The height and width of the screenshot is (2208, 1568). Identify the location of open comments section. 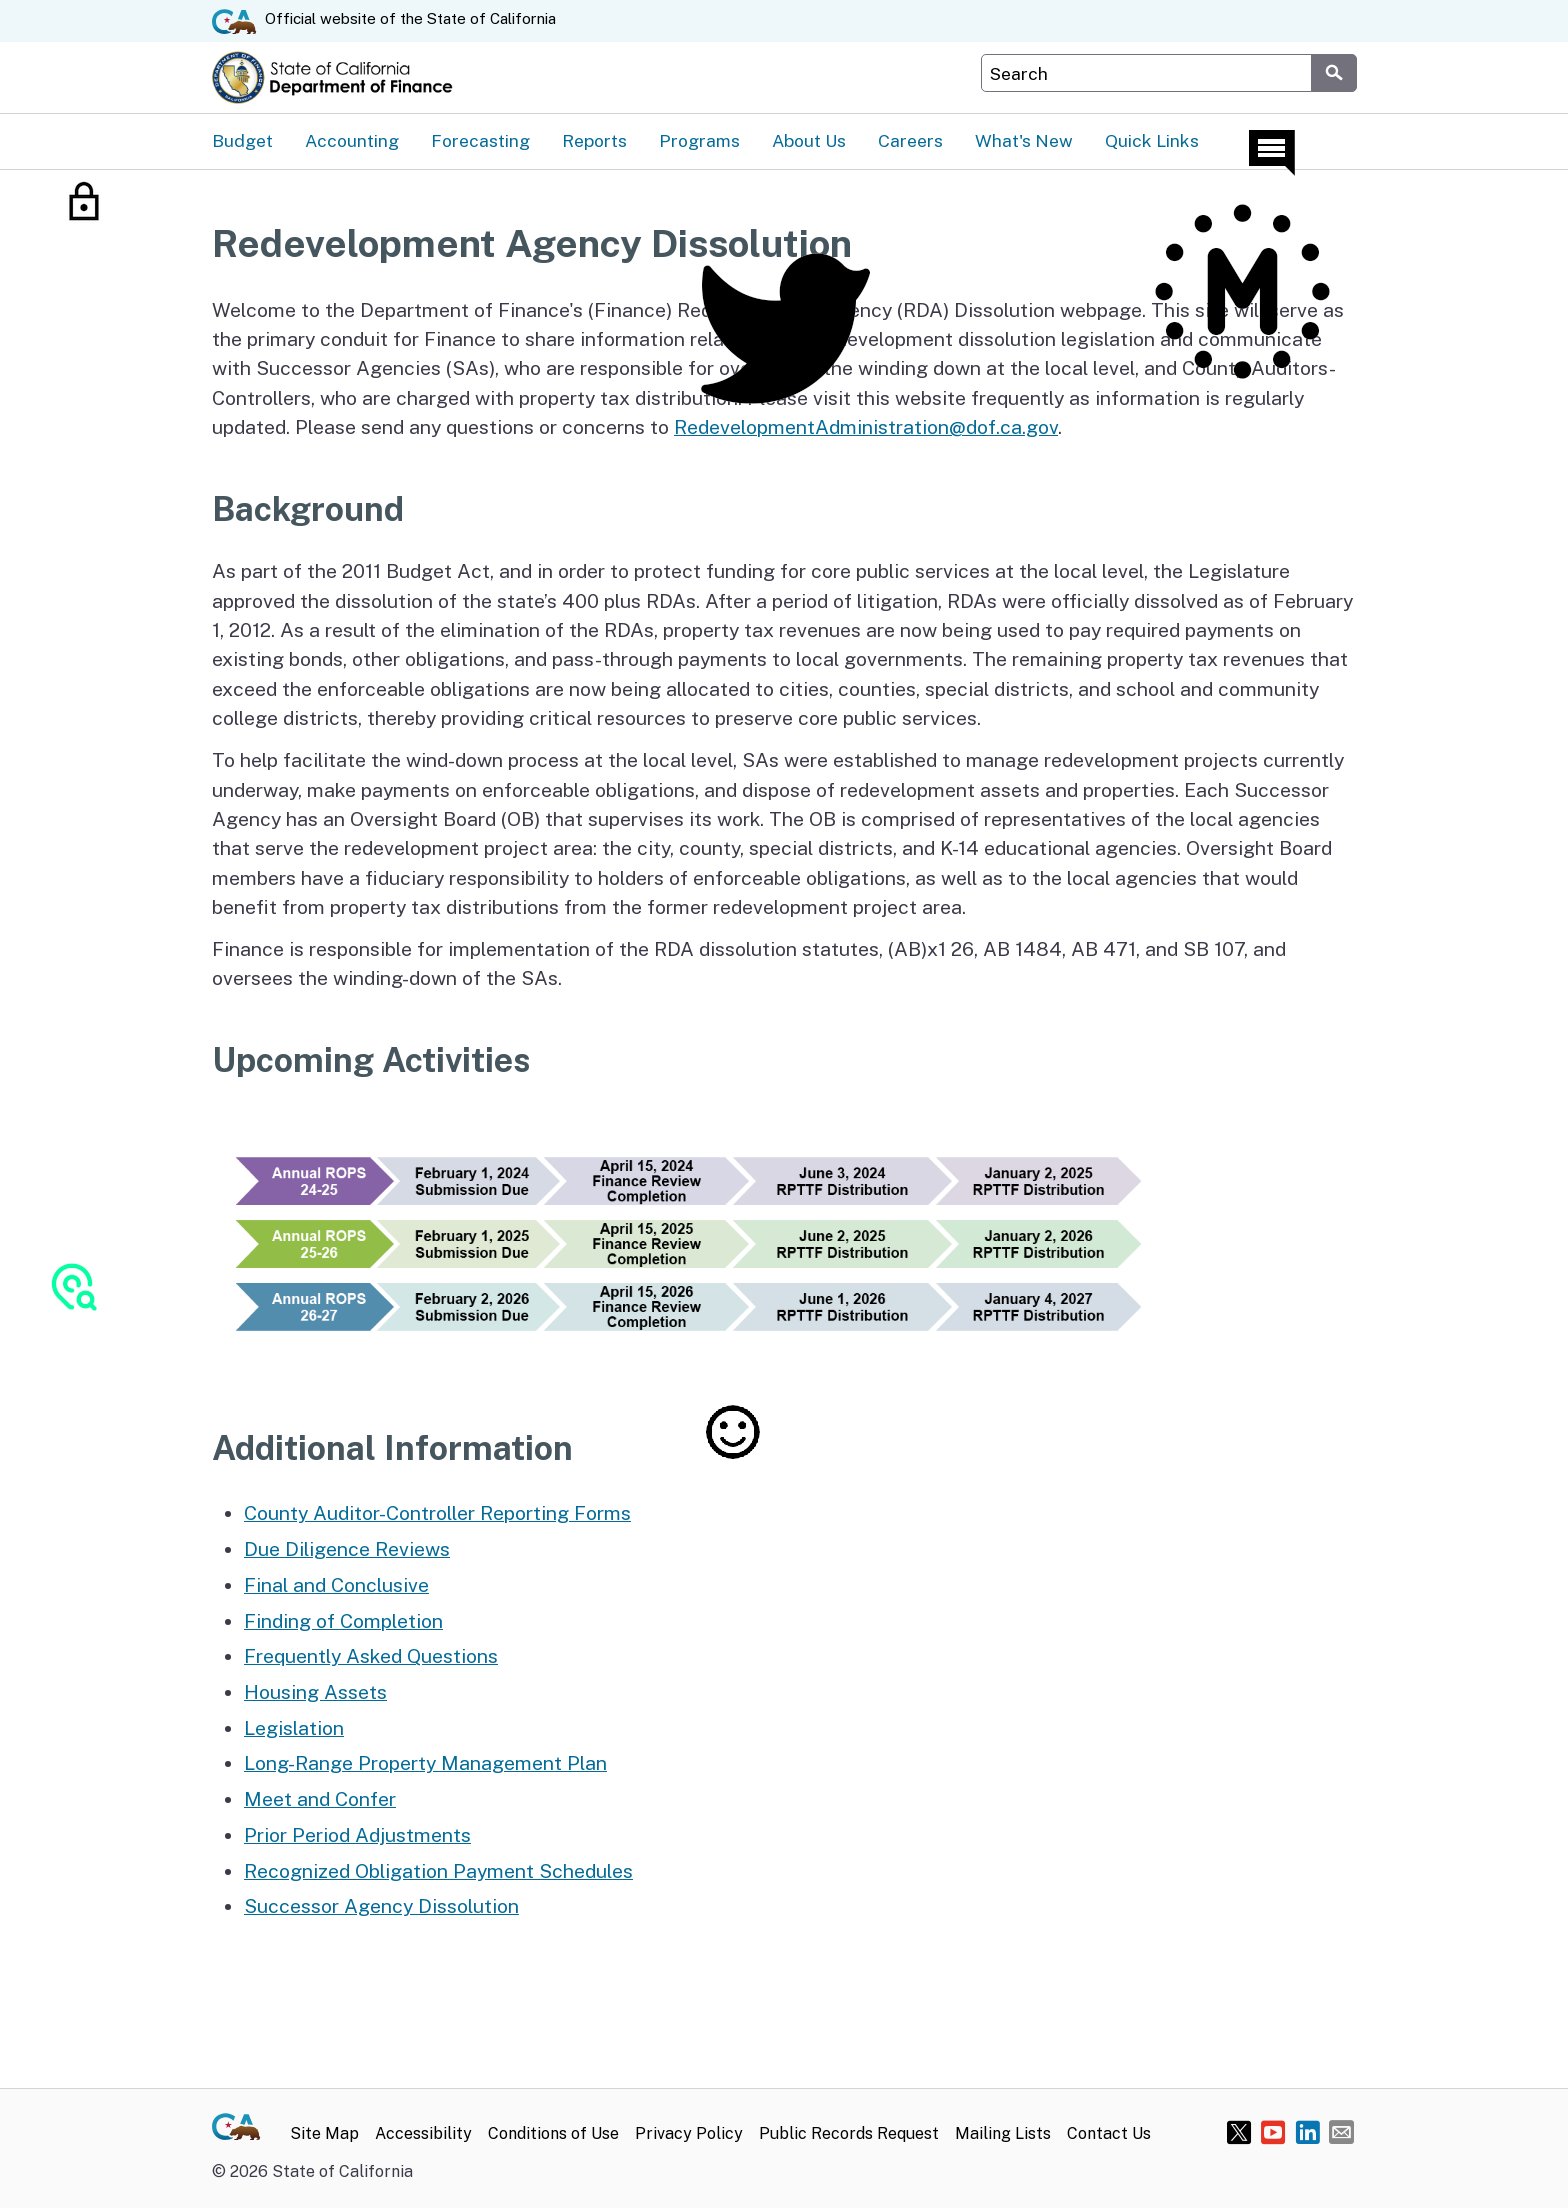
(1272, 153).